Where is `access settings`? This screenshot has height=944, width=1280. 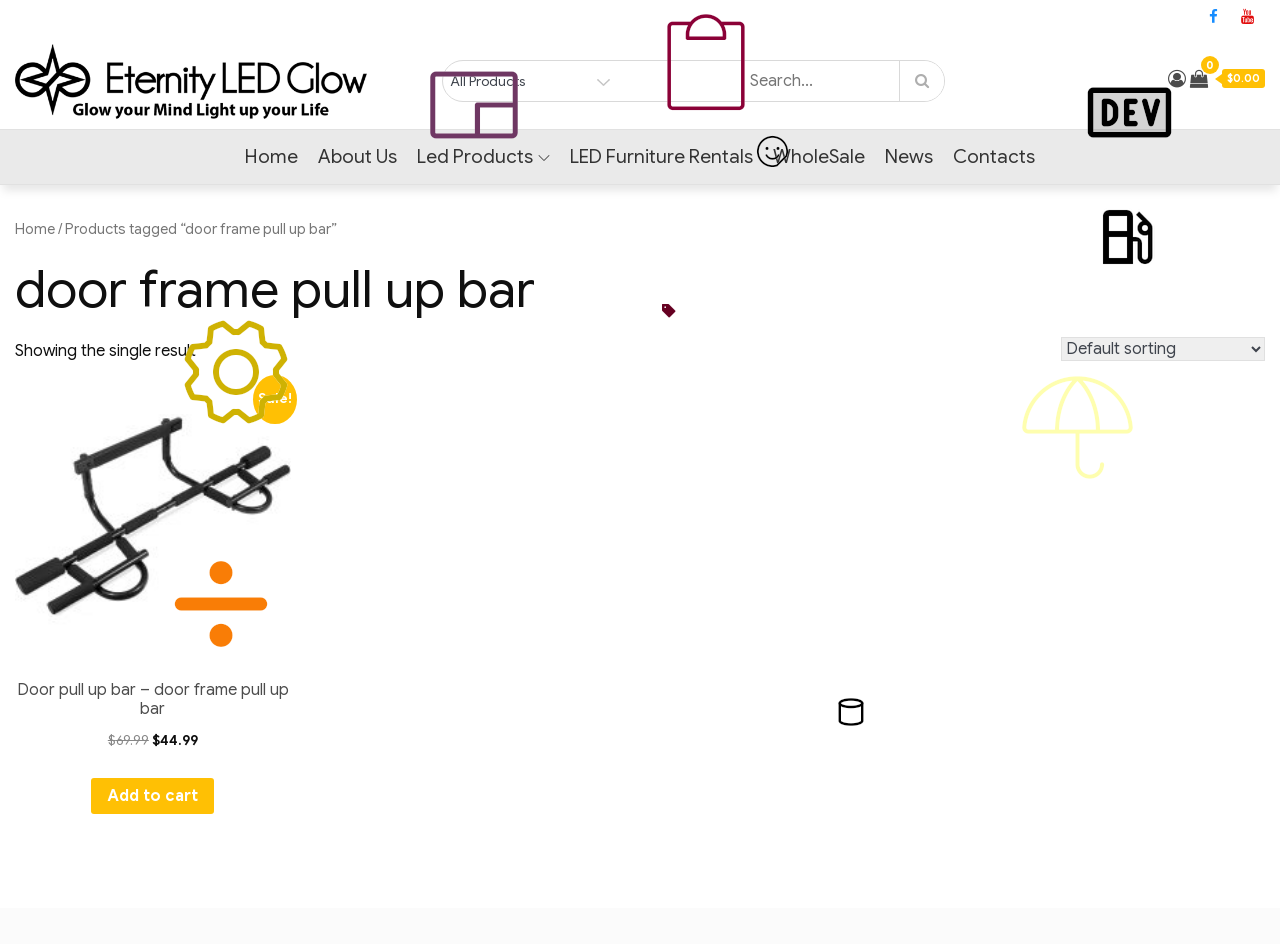 access settings is located at coordinates (236, 372).